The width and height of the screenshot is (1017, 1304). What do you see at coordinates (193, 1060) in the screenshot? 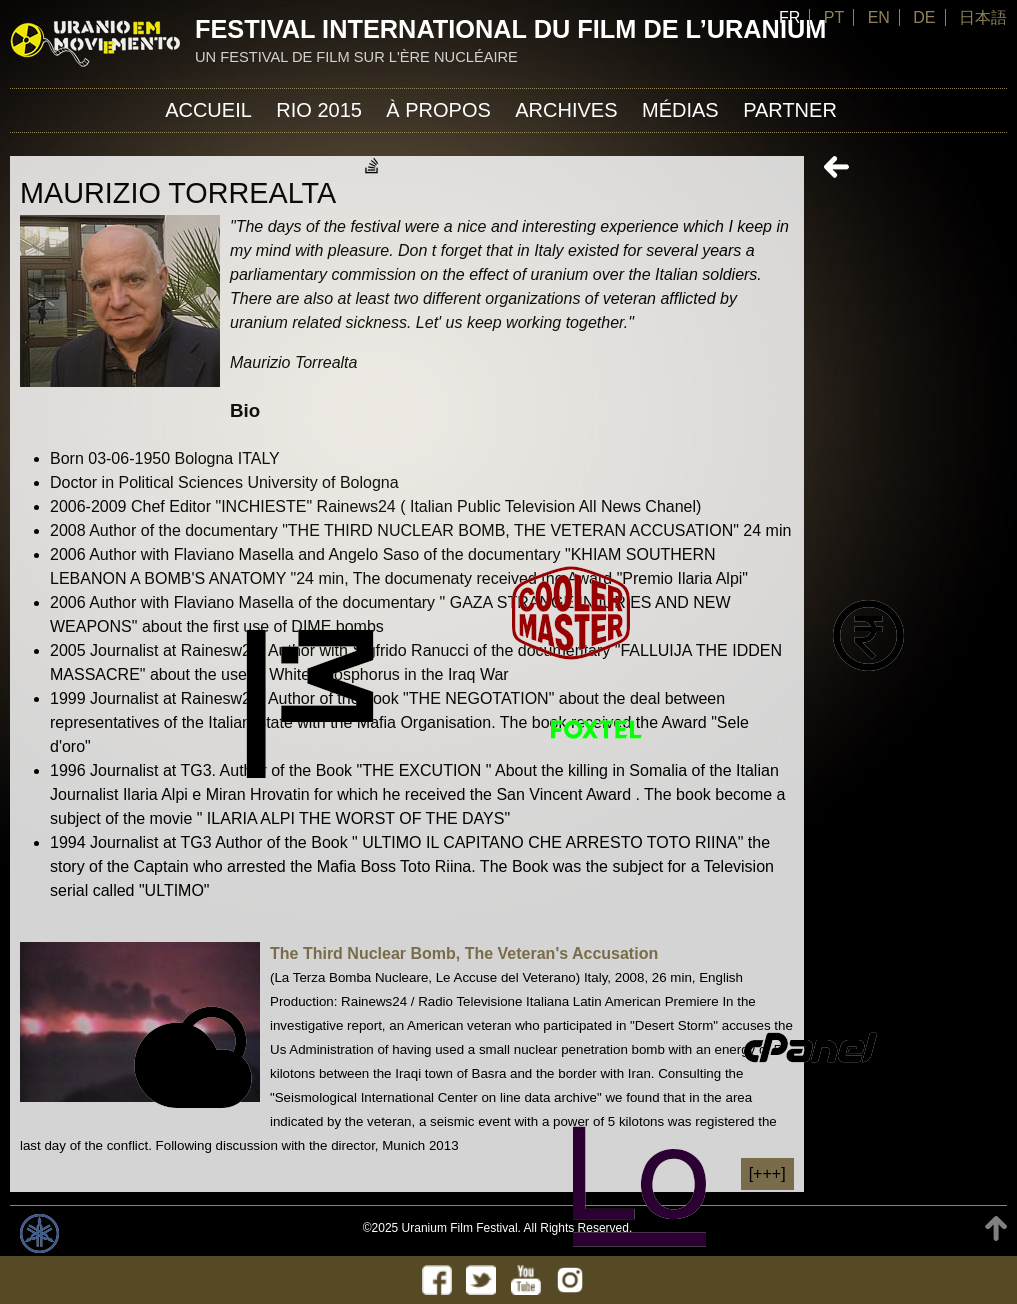
I see `indicates partly cloudy weather conditions` at bounding box center [193, 1060].